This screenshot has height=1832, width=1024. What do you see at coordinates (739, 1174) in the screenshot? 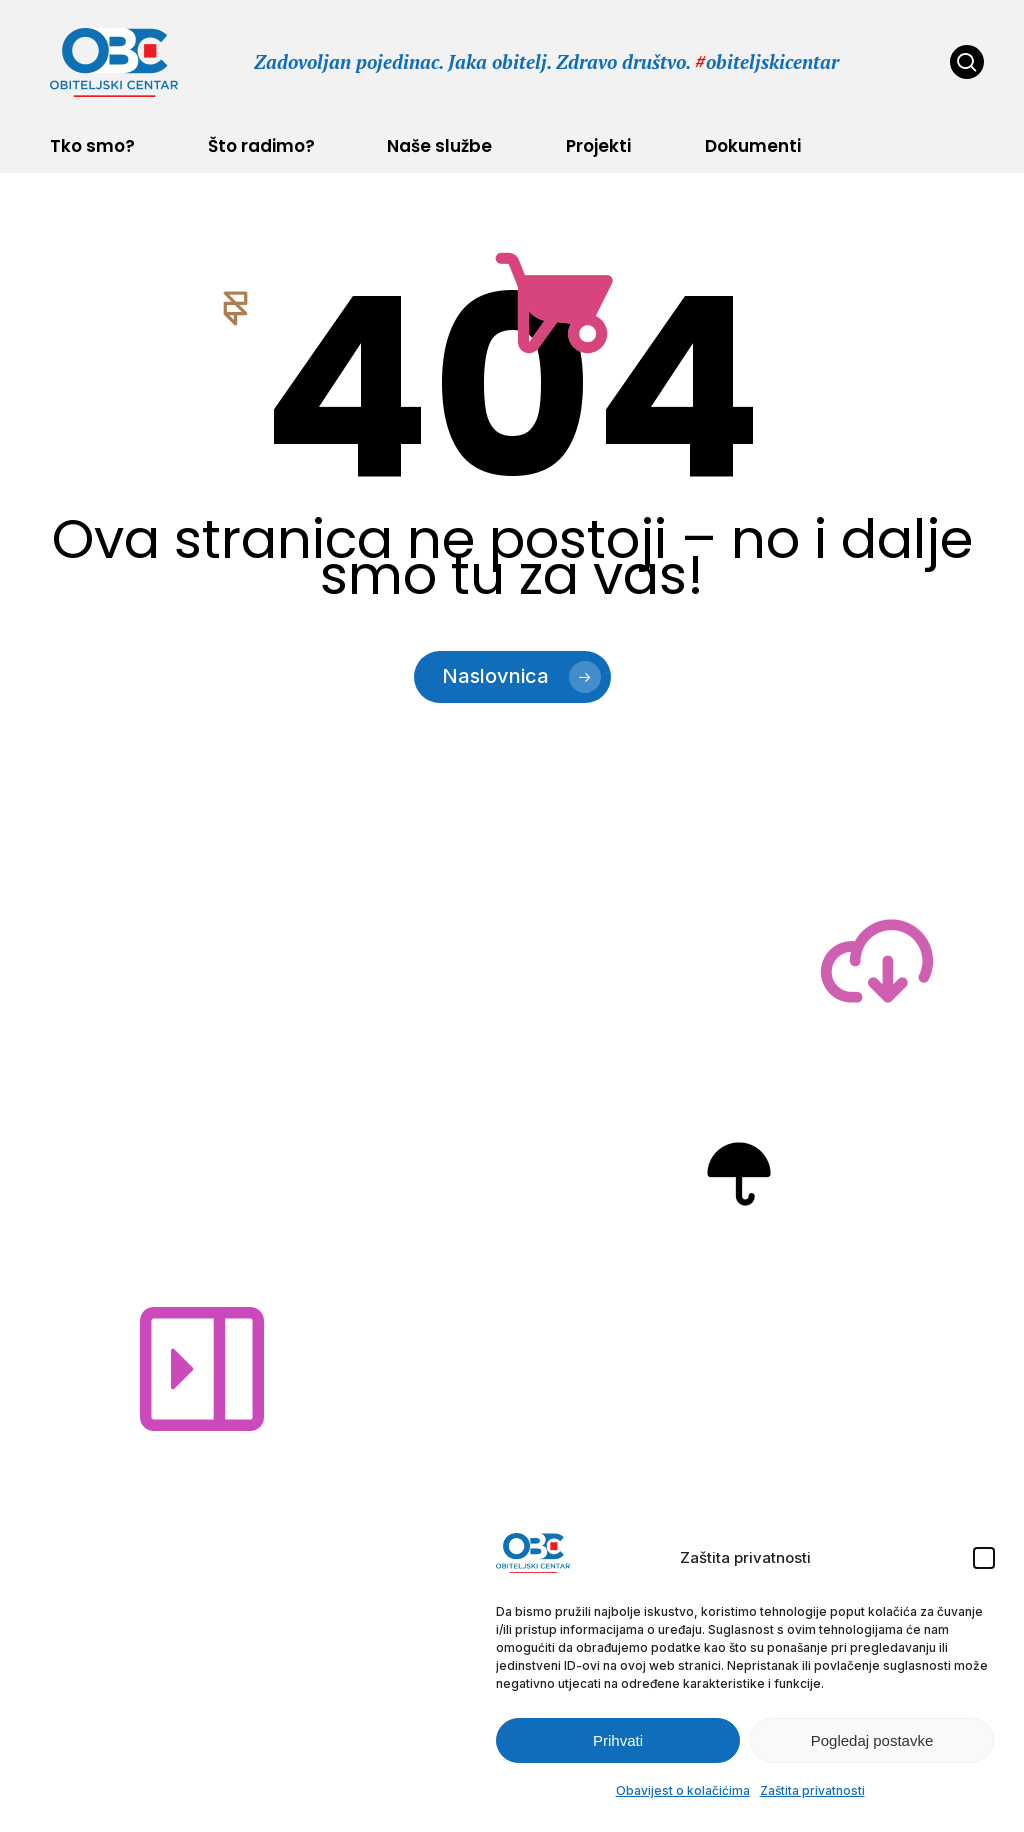
I see `view weather protection or rain forecast` at bounding box center [739, 1174].